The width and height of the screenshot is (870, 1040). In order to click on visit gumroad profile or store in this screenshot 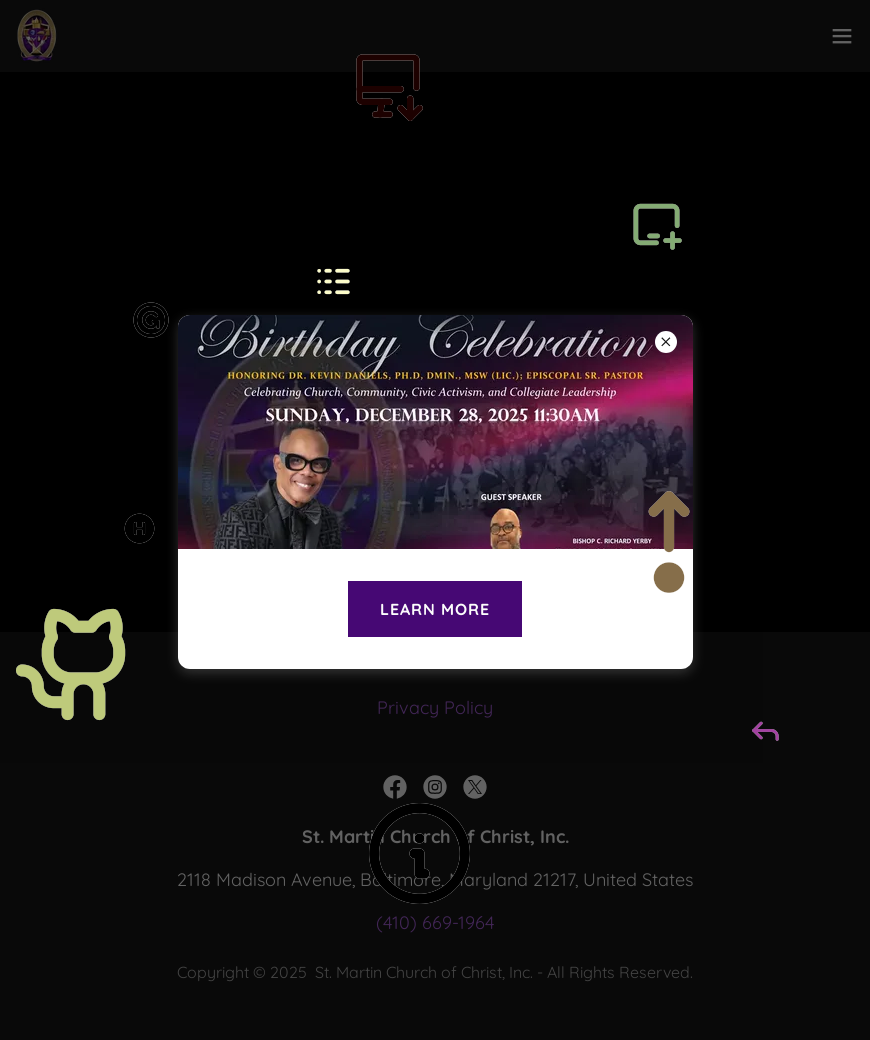, I will do `click(151, 320)`.